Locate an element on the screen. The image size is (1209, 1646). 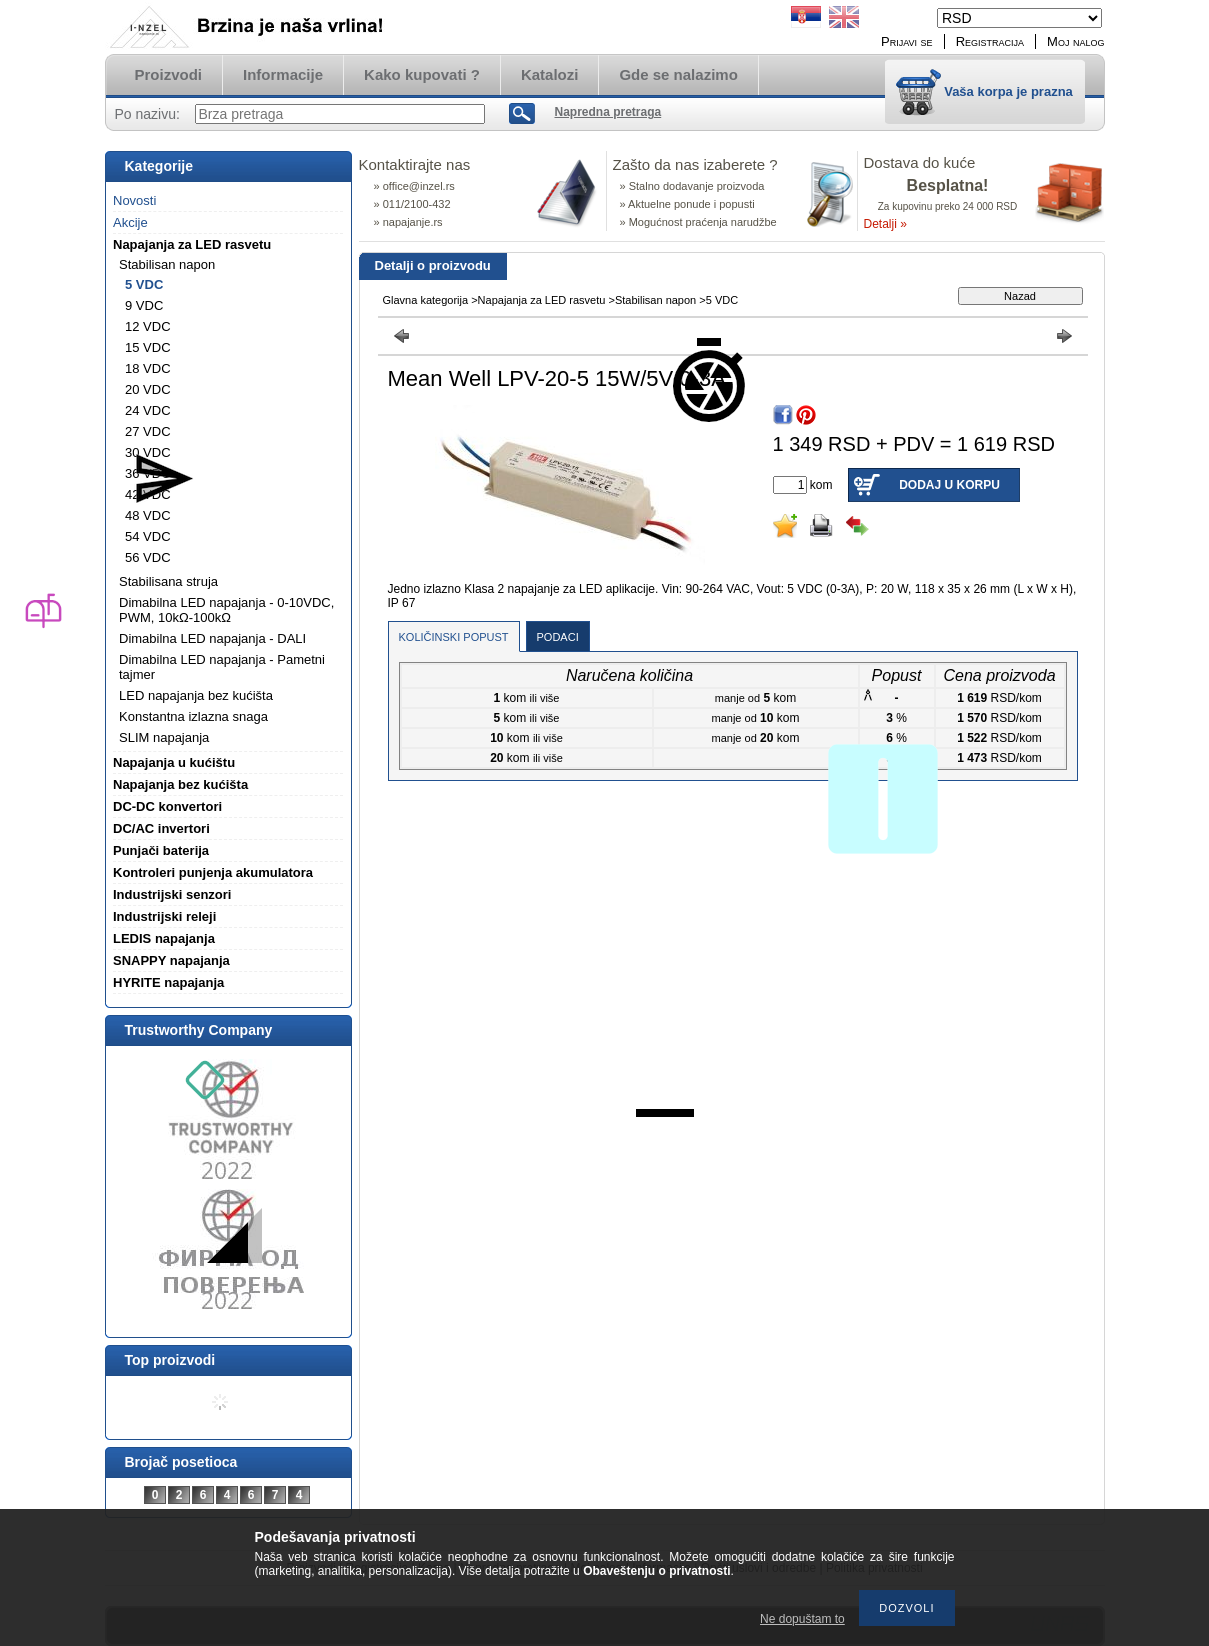
send a message or email is located at coordinates (163, 478).